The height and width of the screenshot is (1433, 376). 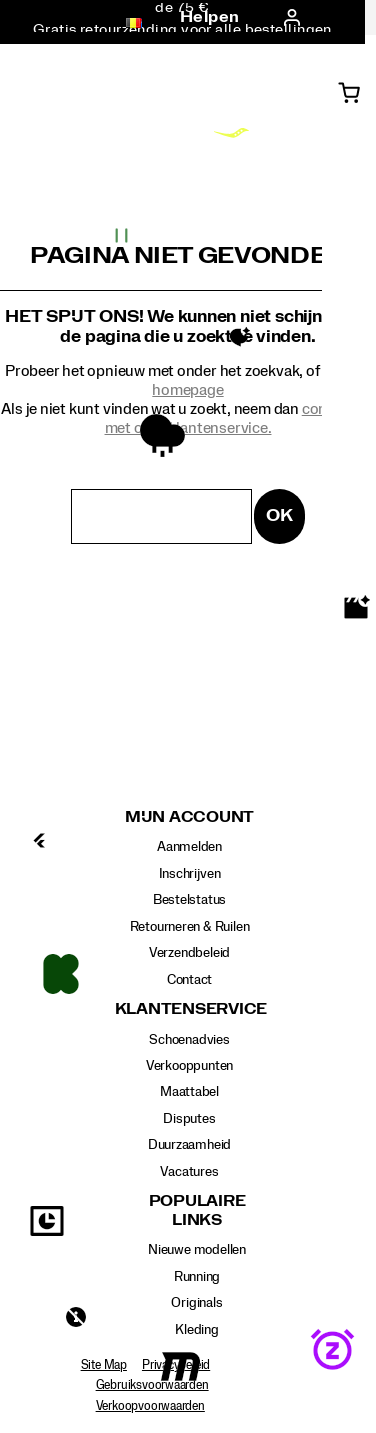 What do you see at coordinates (239, 337) in the screenshot?
I see `start a conversation with AI assistant` at bounding box center [239, 337].